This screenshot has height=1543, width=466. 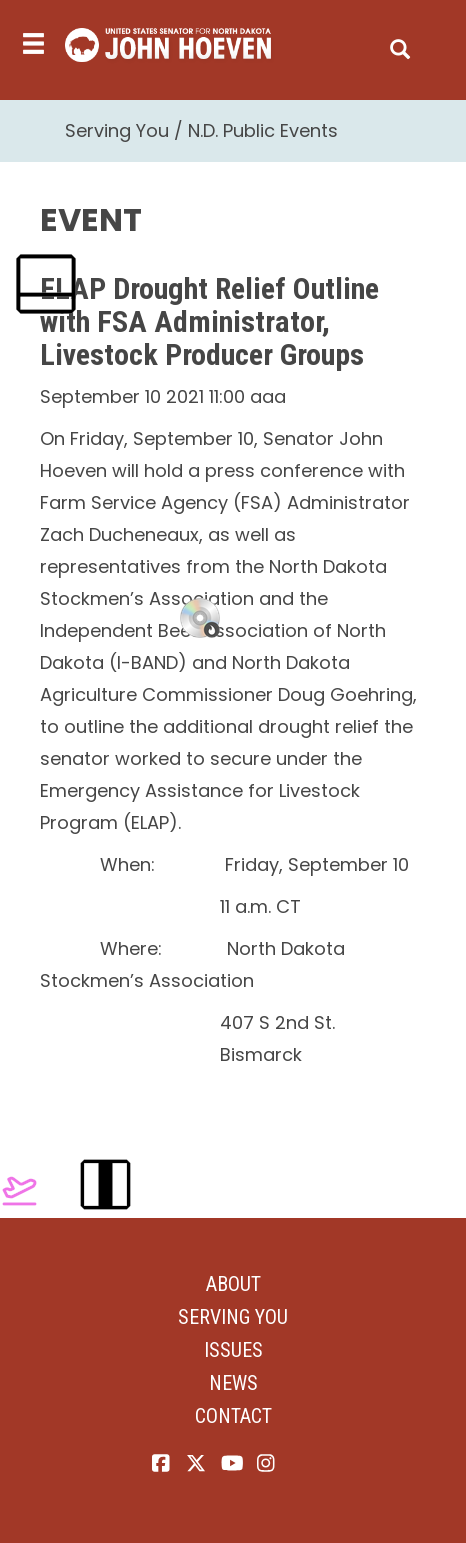 What do you see at coordinates (19, 1188) in the screenshot?
I see `flight departure status indicator` at bounding box center [19, 1188].